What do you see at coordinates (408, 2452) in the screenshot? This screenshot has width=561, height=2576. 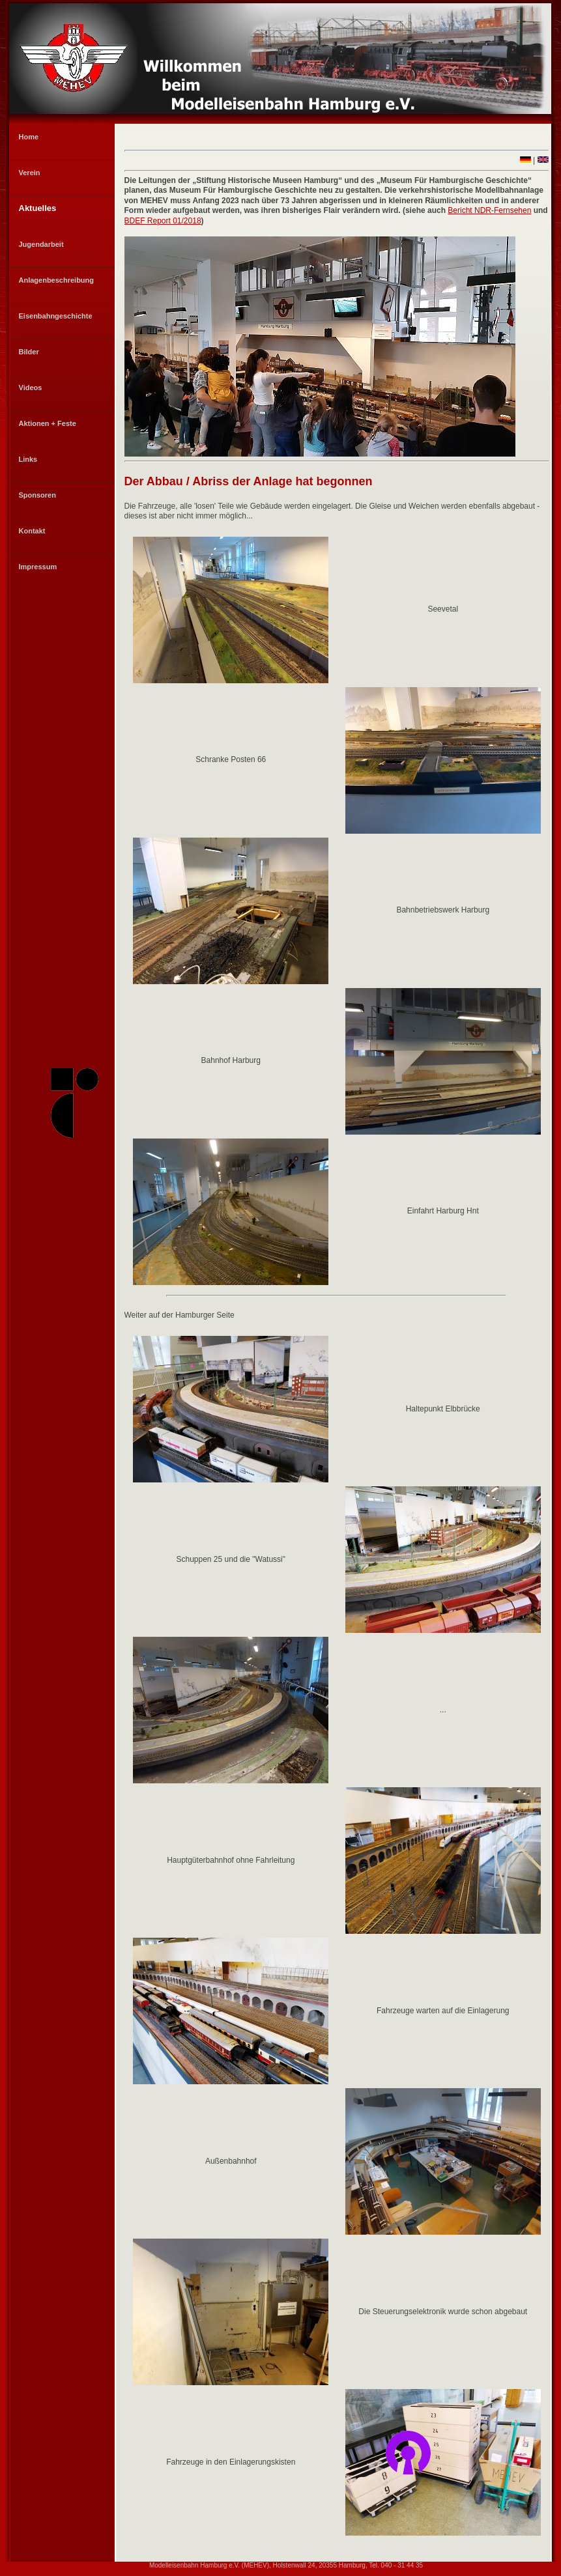 I see `open OpenVPN settings` at bounding box center [408, 2452].